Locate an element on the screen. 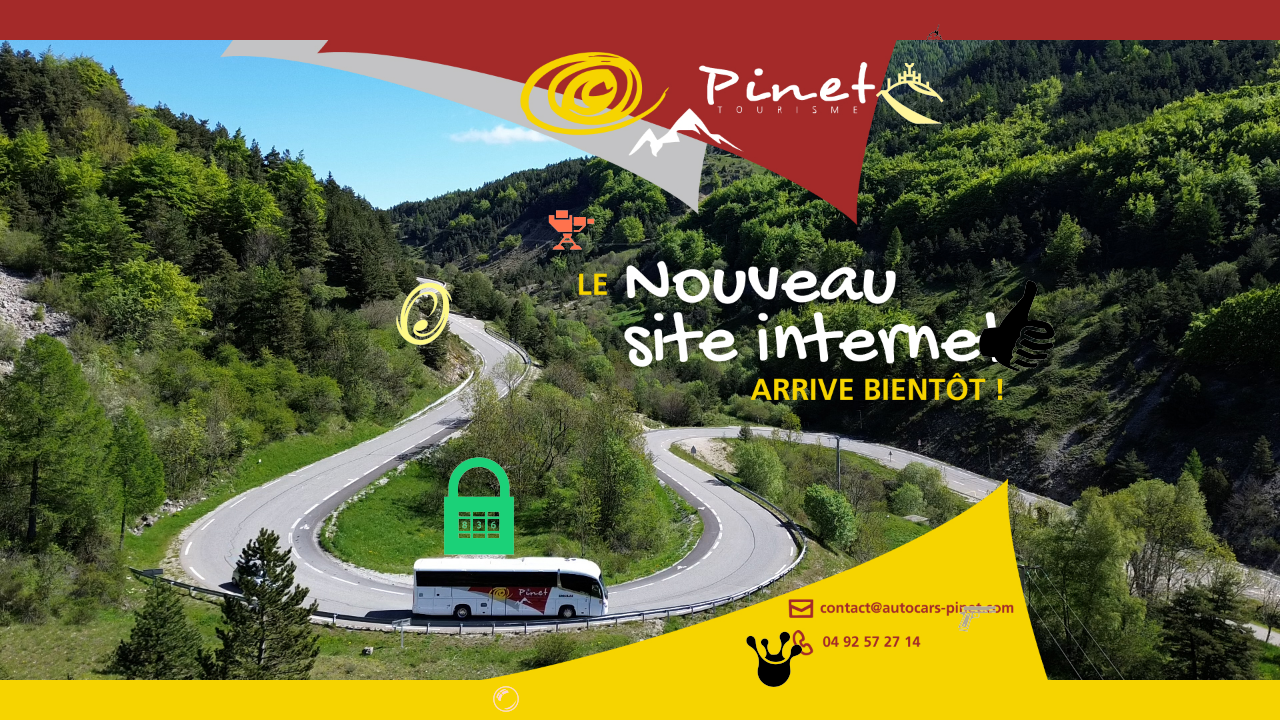  like or upvote content is located at coordinates (1019, 326).